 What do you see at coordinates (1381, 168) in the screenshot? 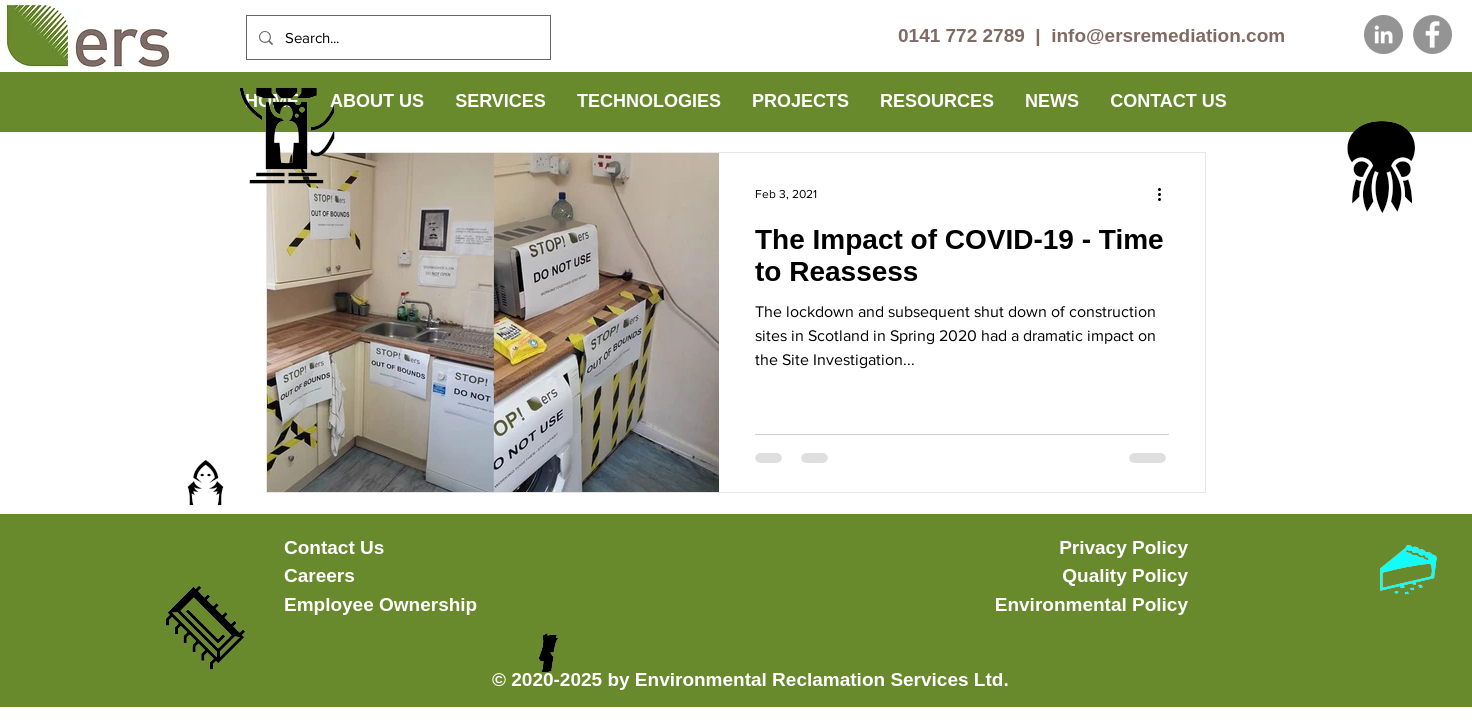
I see `select squid or cephalopod character` at bounding box center [1381, 168].